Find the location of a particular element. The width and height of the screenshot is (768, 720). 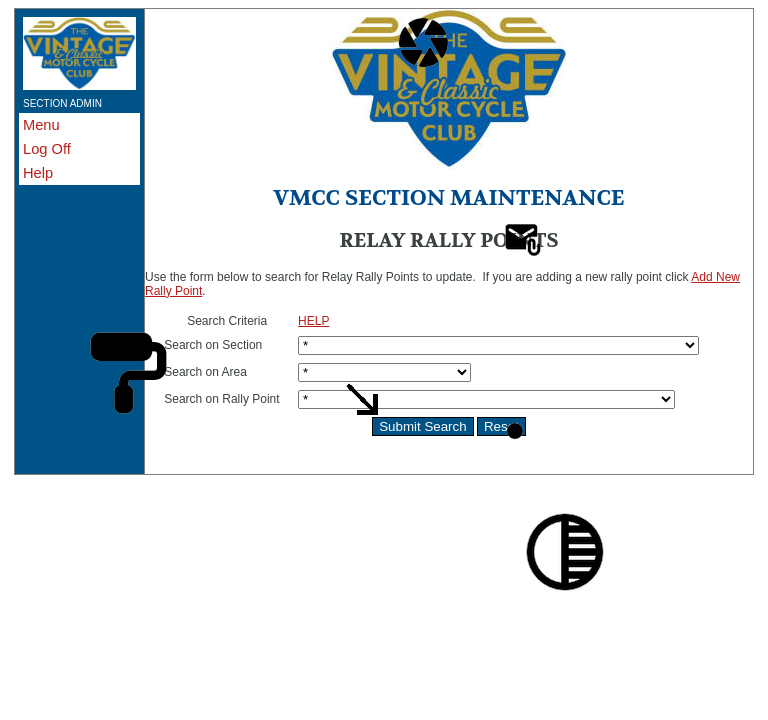

indicates recording in progress is located at coordinates (515, 431).